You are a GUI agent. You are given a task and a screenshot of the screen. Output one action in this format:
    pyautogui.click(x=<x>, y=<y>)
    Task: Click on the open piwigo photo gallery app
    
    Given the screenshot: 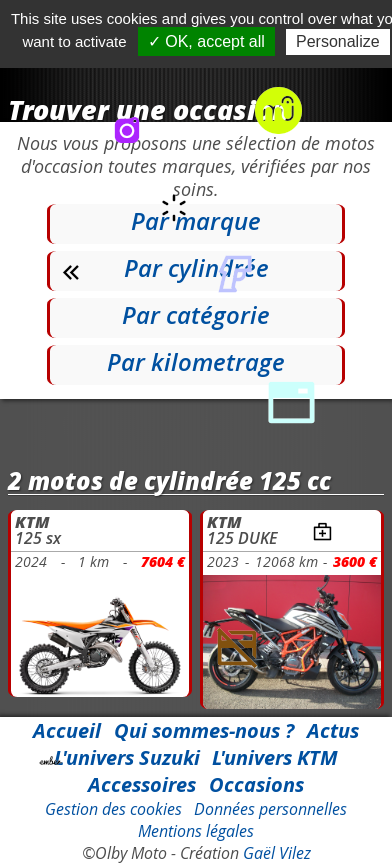 What is the action you would take?
    pyautogui.click(x=127, y=130)
    